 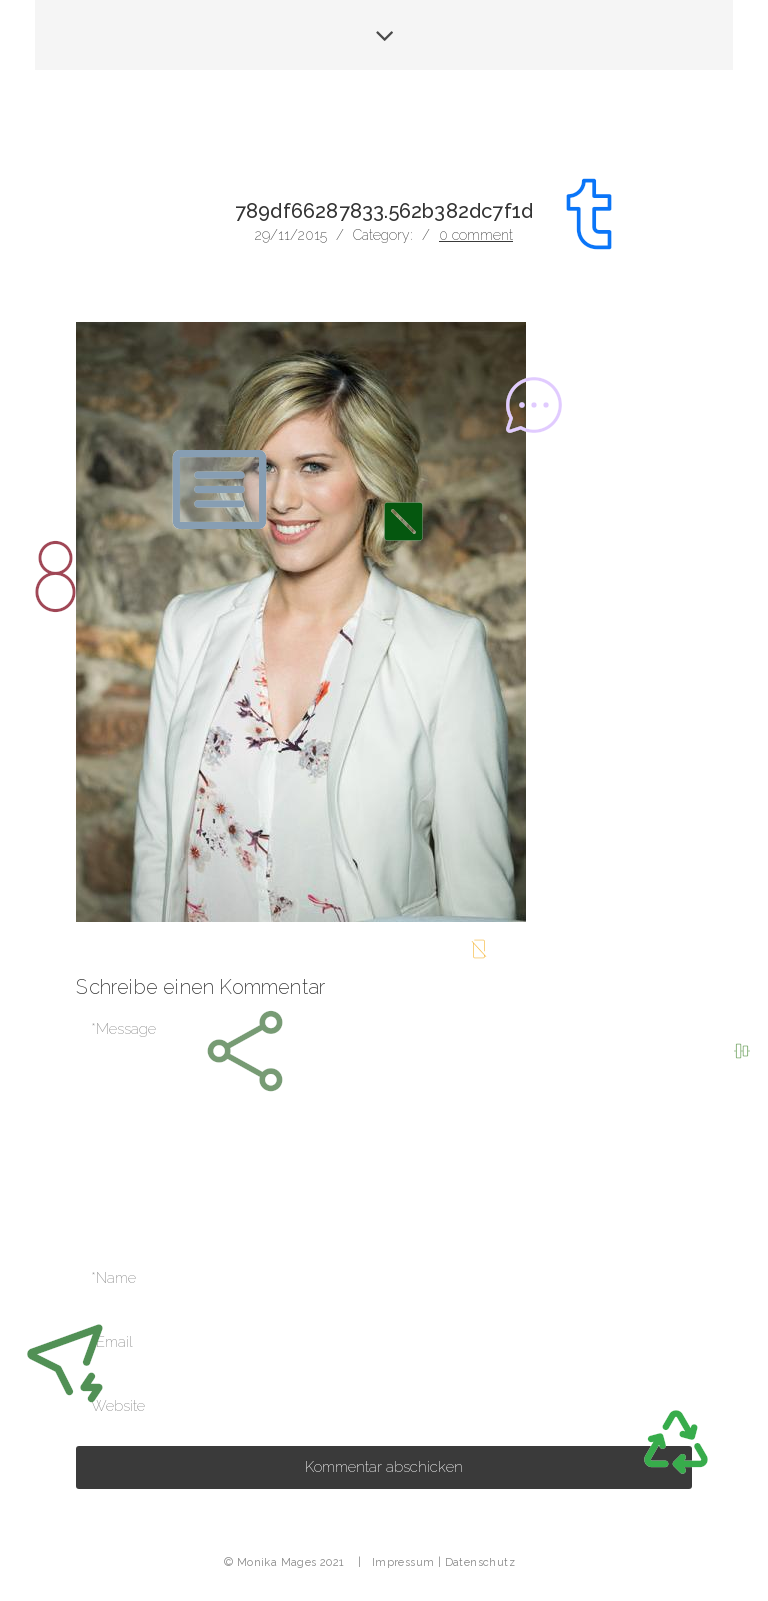 I want to click on recycle or move item to trash, so click(x=676, y=1442).